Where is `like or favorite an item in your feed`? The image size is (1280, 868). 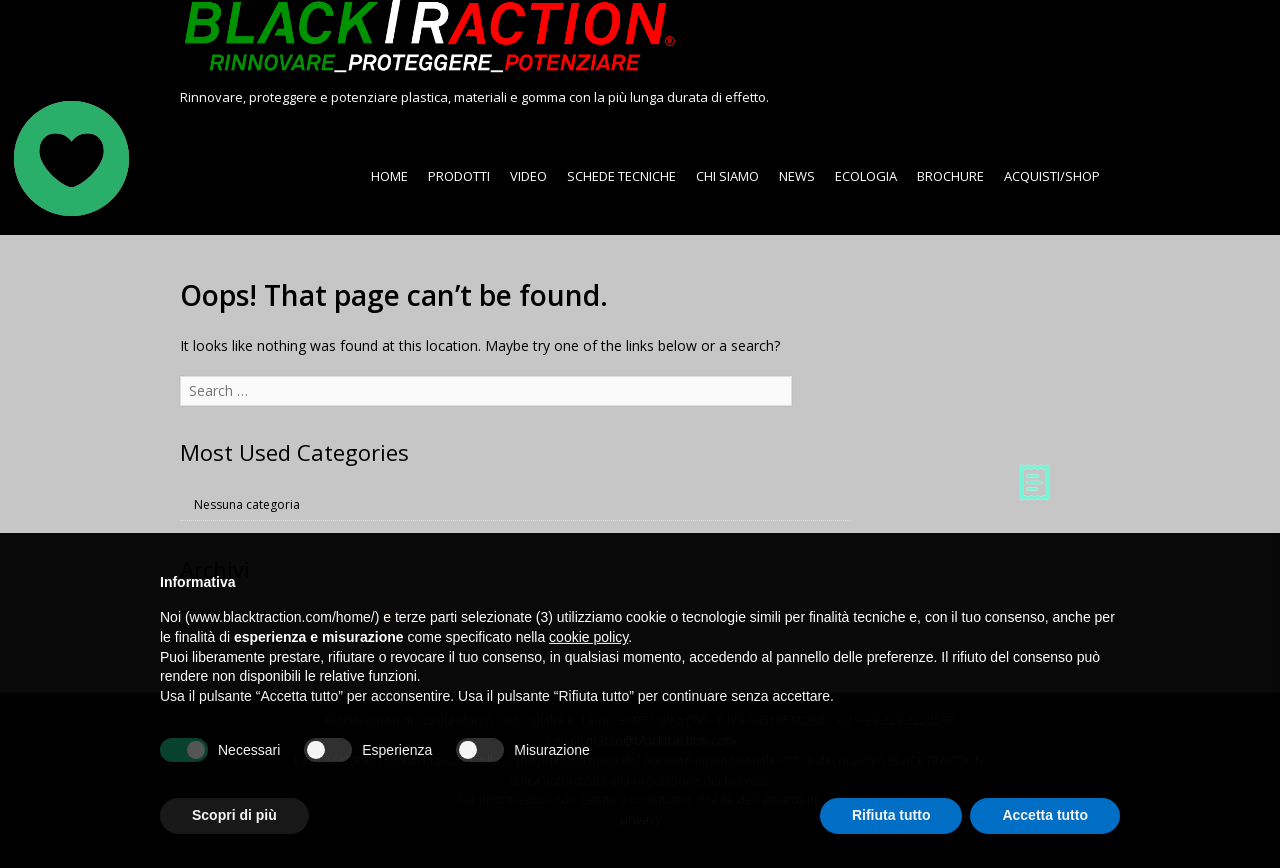 like or favorite an item in your feed is located at coordinates (71, 158).